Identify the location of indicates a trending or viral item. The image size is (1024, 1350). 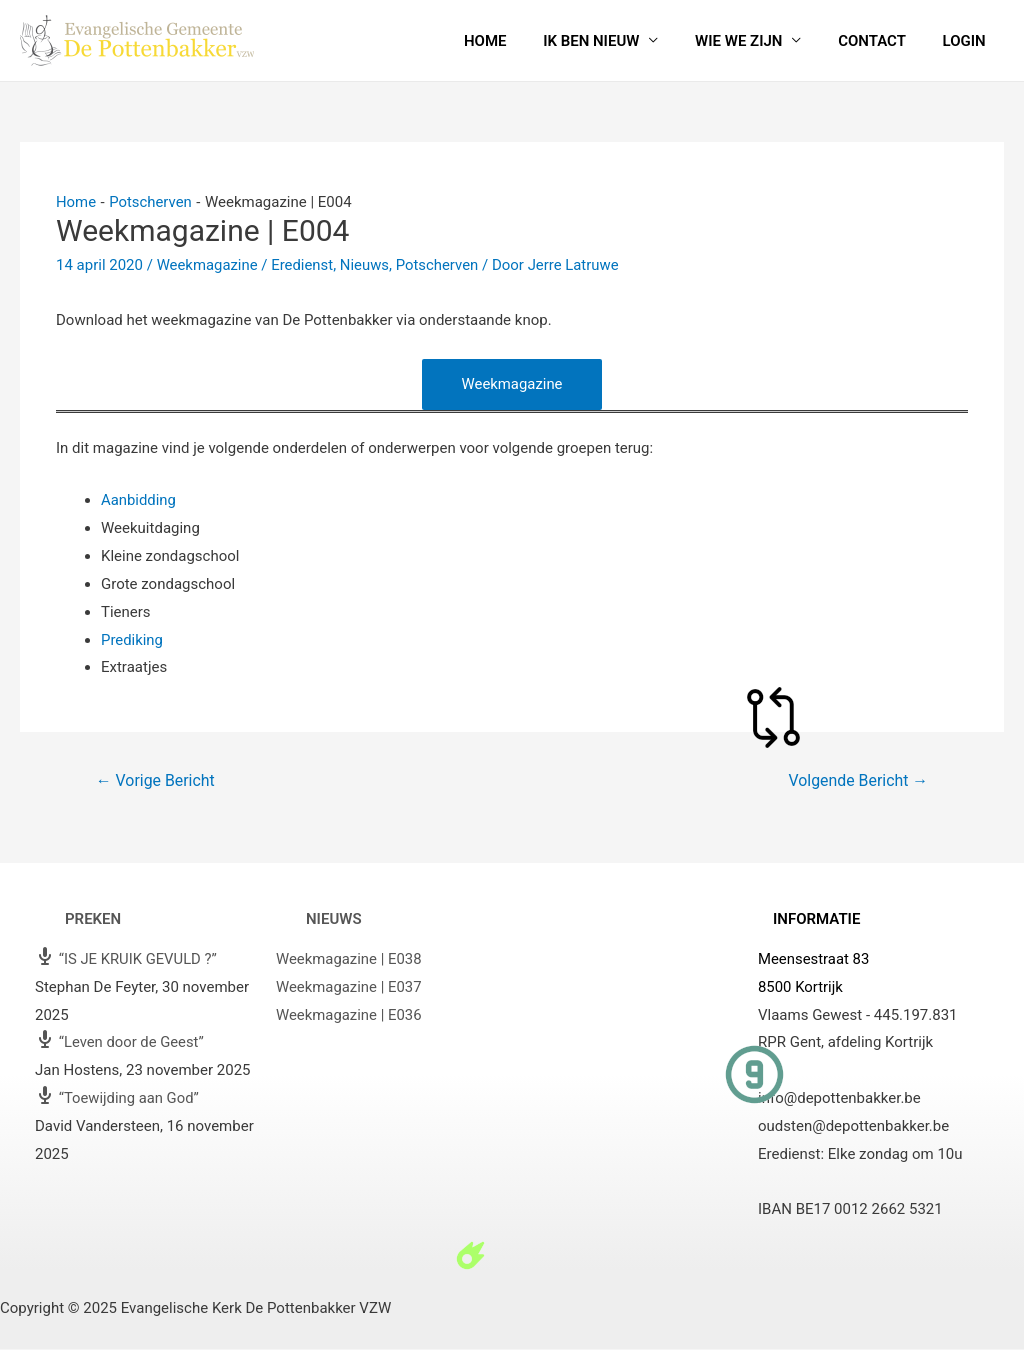
(470, 1255).